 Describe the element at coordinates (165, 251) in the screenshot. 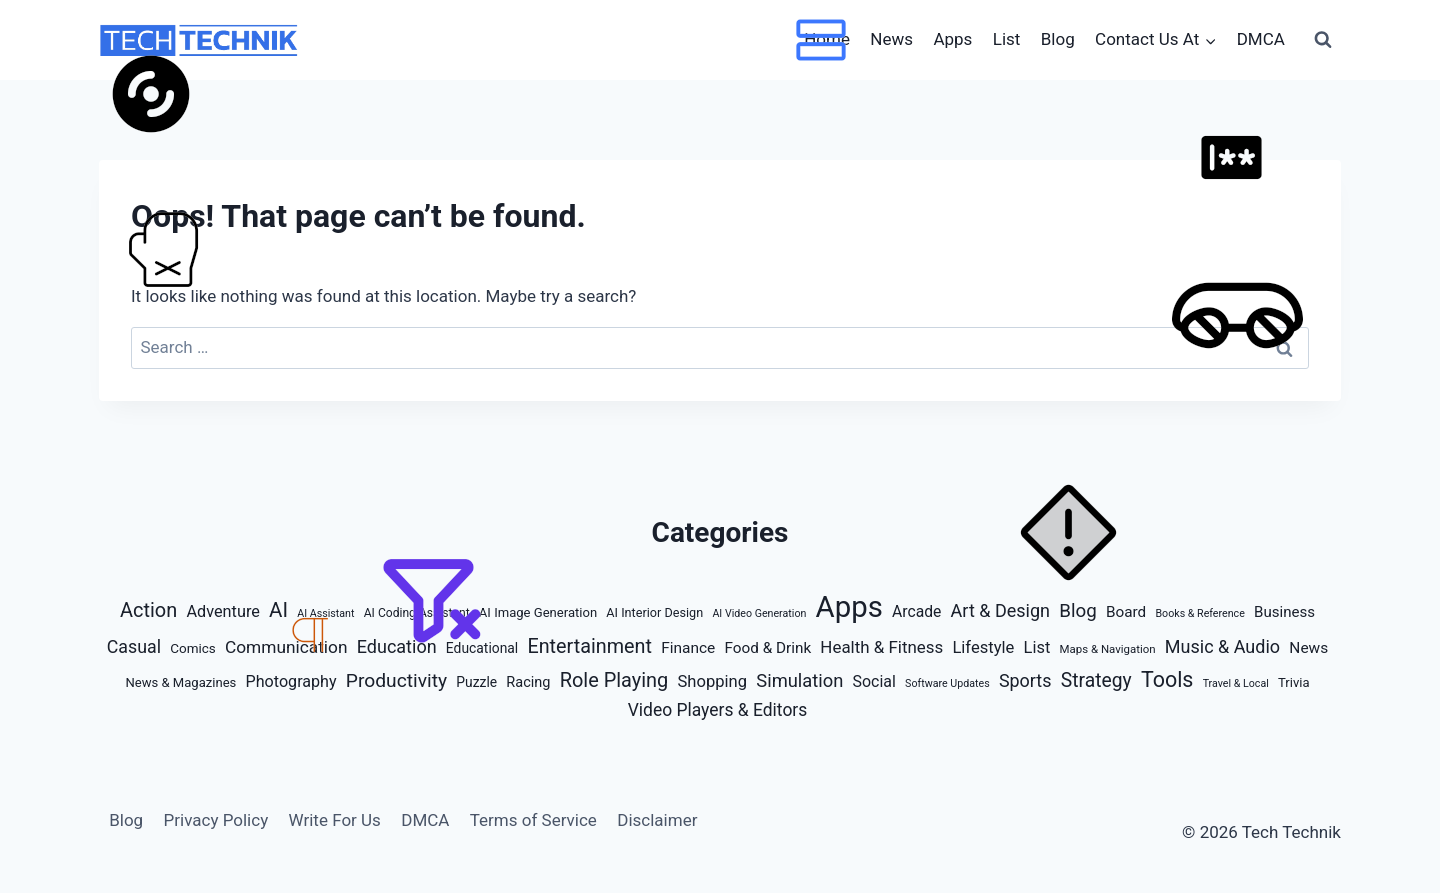

I see `access boxing or combat sports content` at that location.